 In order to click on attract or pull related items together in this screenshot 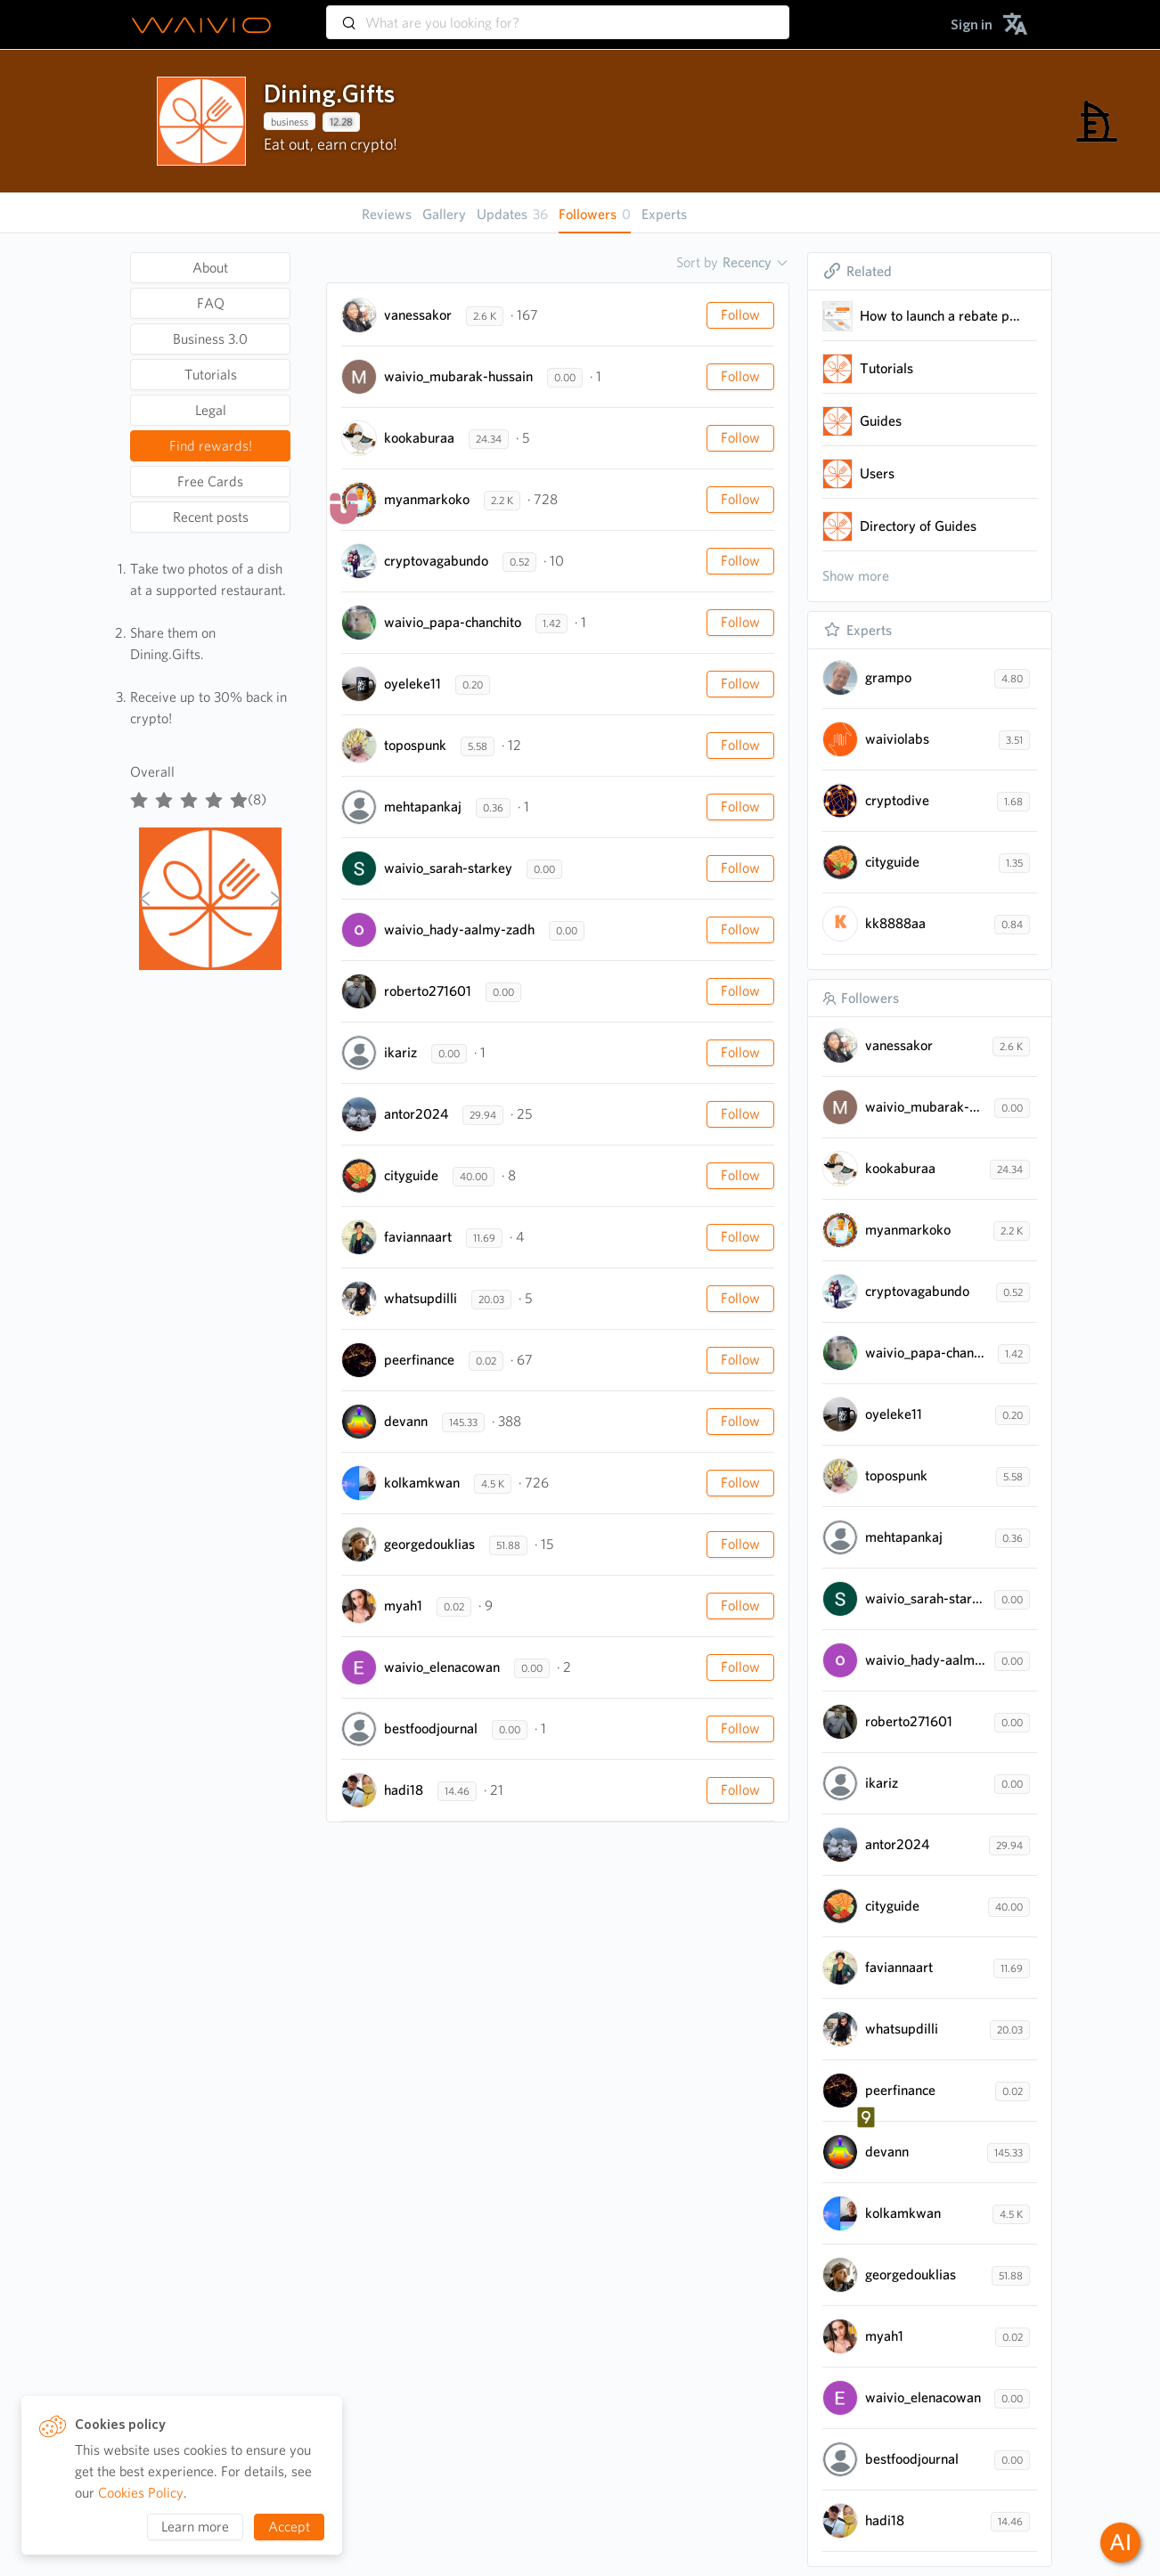, I will do `click(344, 509)`.